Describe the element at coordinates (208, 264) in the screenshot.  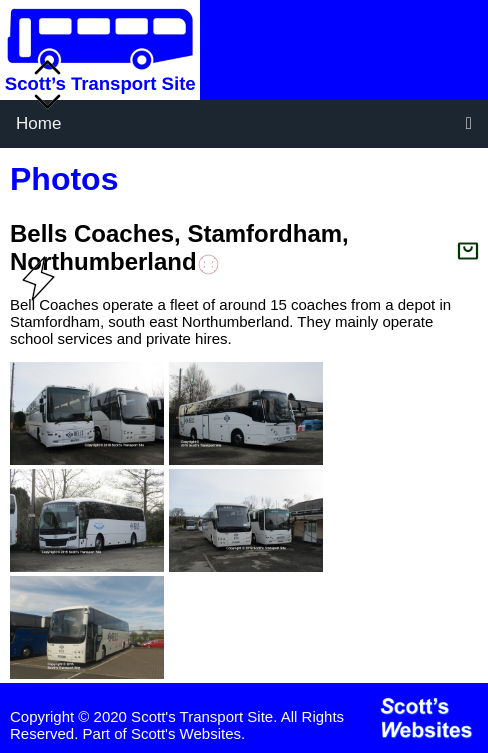
I see `view baseball scores or stats` at that location.